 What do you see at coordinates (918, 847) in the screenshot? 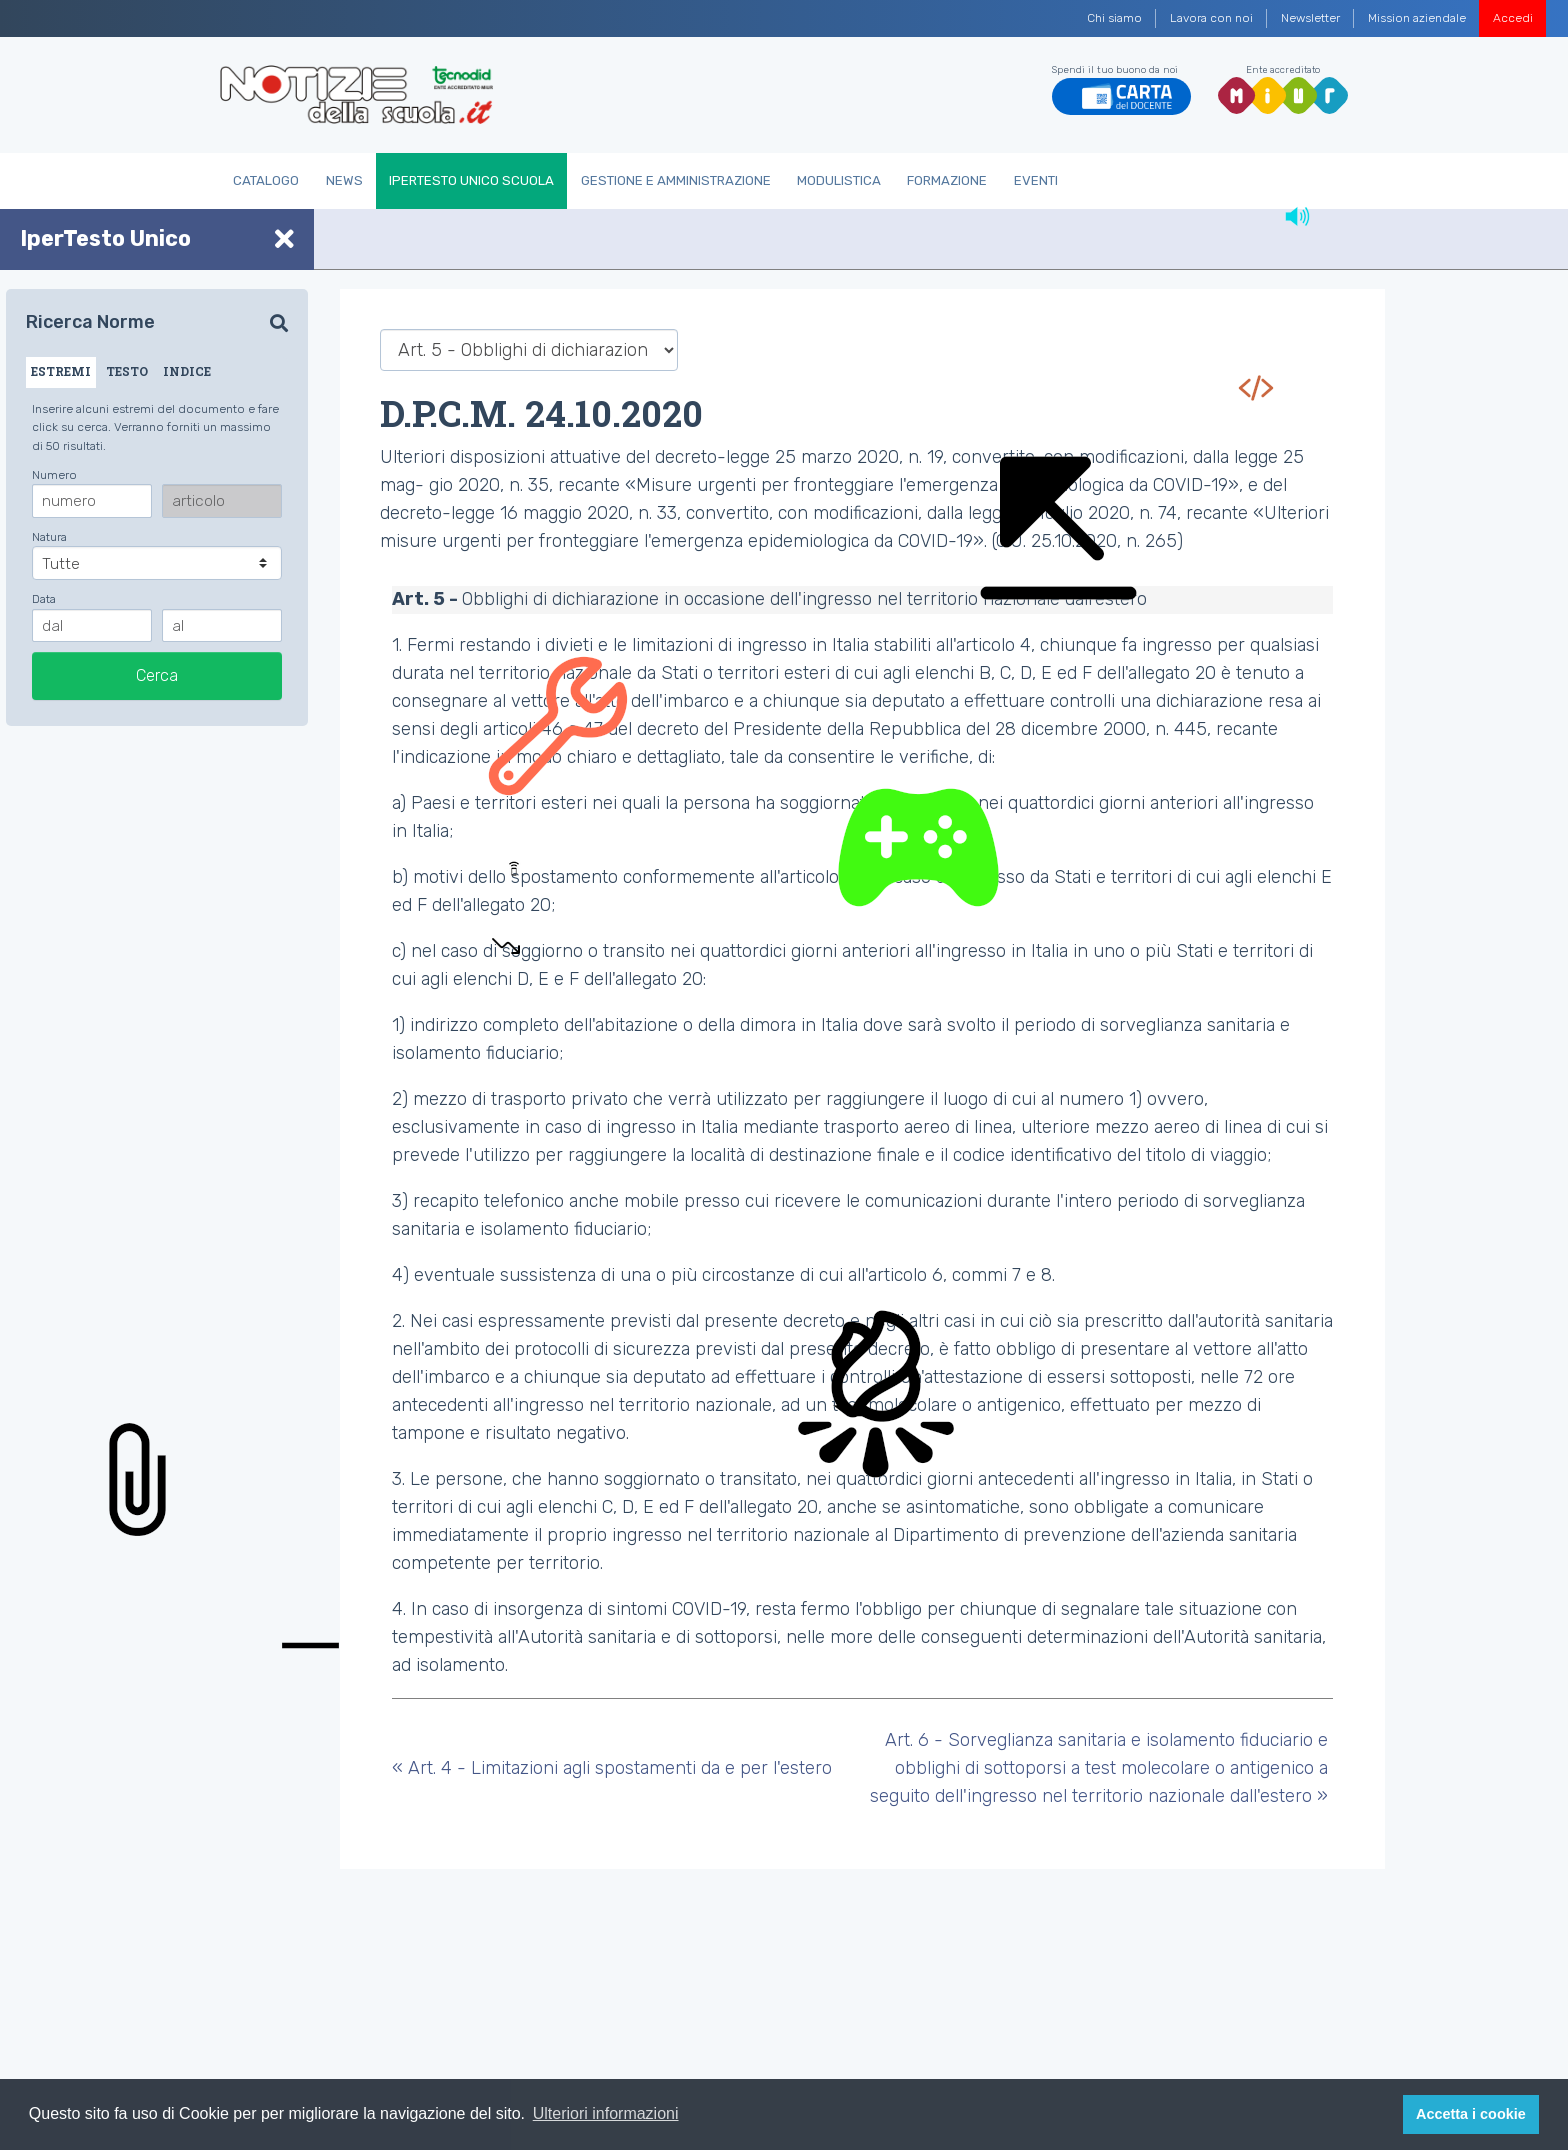
I see `access gaming features or settings` at bounding box center [918, 847].